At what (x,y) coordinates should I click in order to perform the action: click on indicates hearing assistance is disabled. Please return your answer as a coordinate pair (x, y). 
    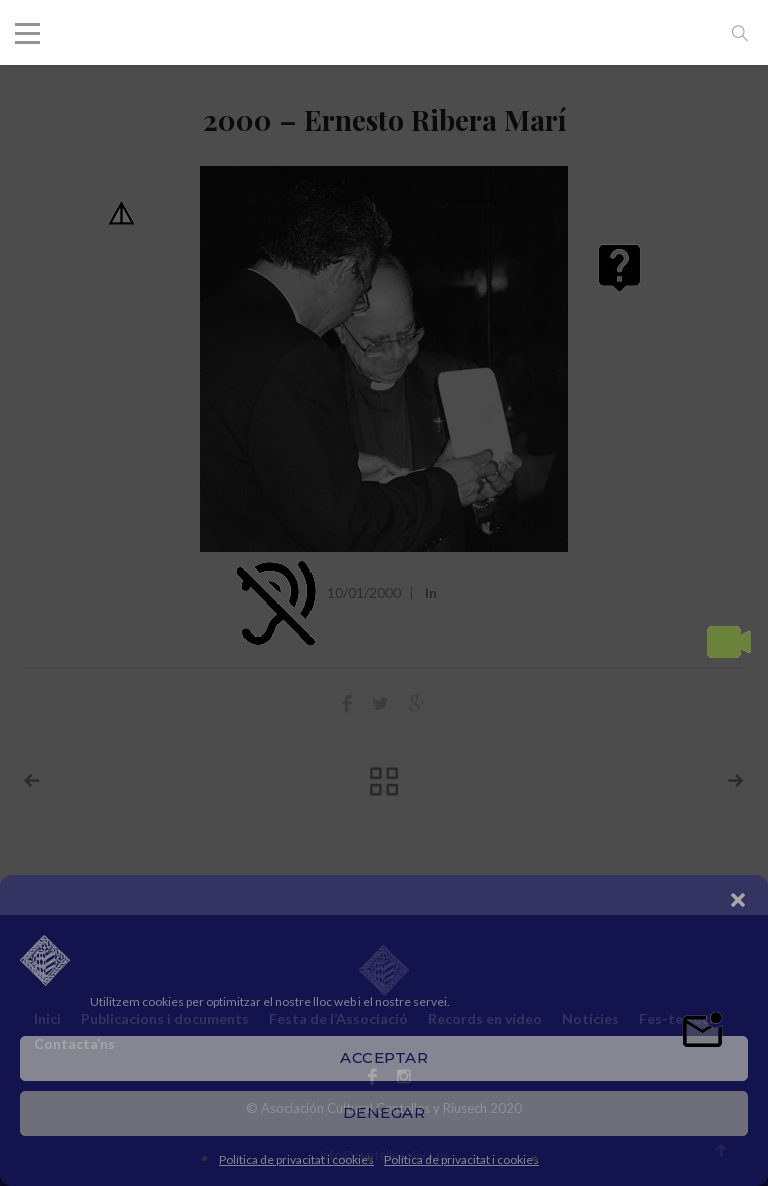
    Looking at the image, I should click on (278, 603).